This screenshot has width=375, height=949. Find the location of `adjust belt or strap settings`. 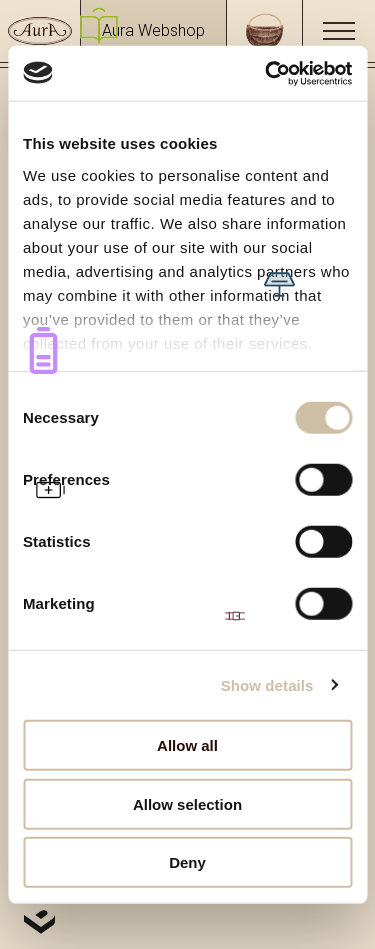

adjust belt or strap settings is located at coordinates (235, 616).